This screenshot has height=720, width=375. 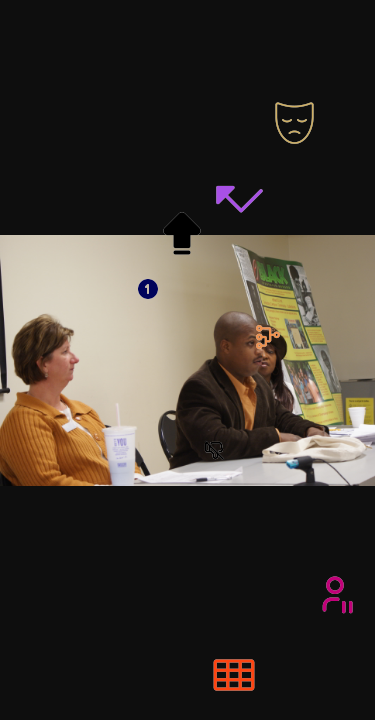 I want to click on indicates the first step in a sequence or process, so click(x=148, y=289).